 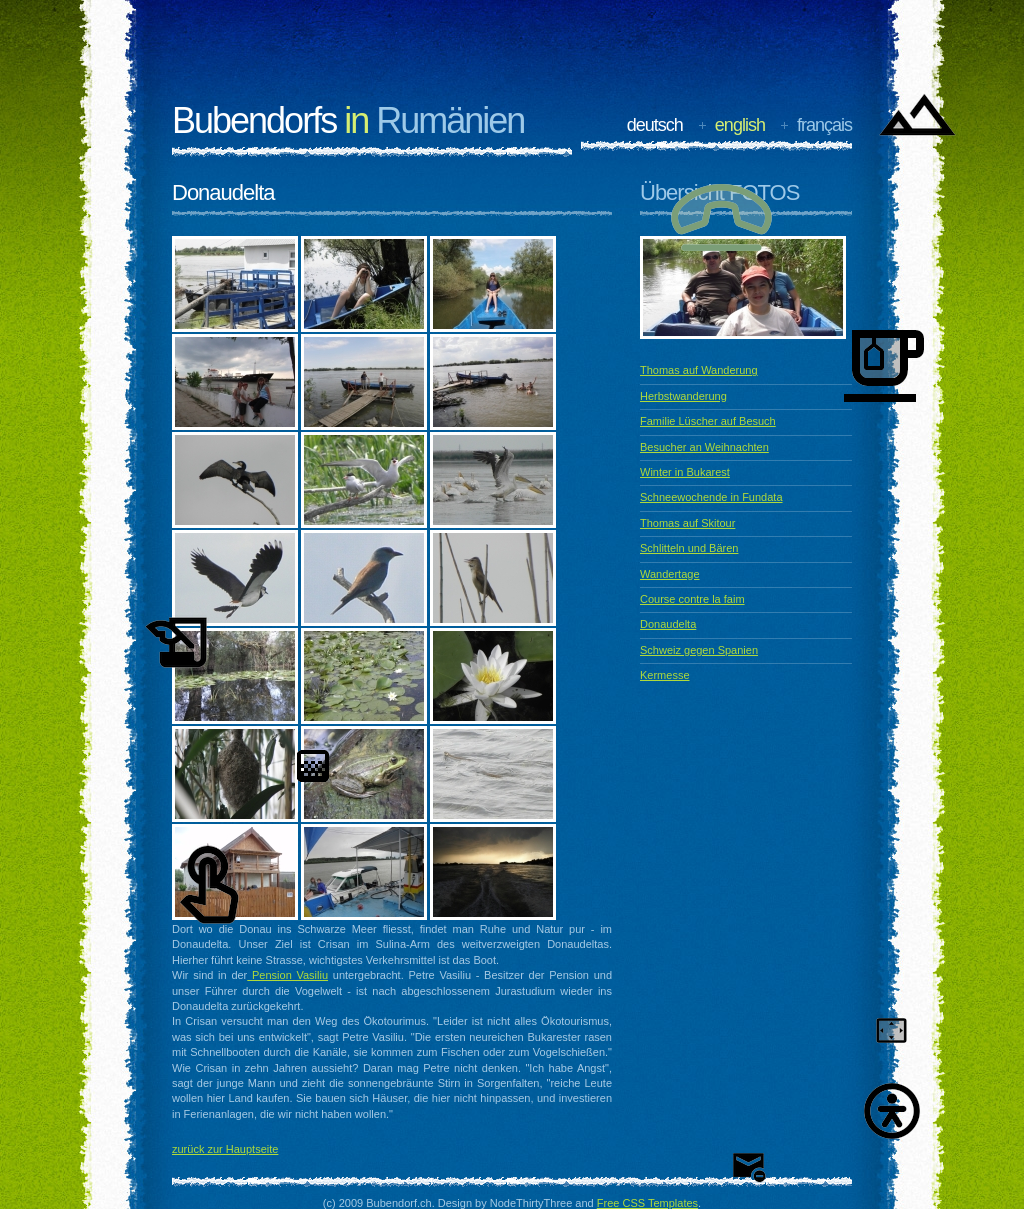 What do you see at coordinates (209, 886) in the screenshot?
I see `tap to interact with this element` at bounding box center [209, 886].